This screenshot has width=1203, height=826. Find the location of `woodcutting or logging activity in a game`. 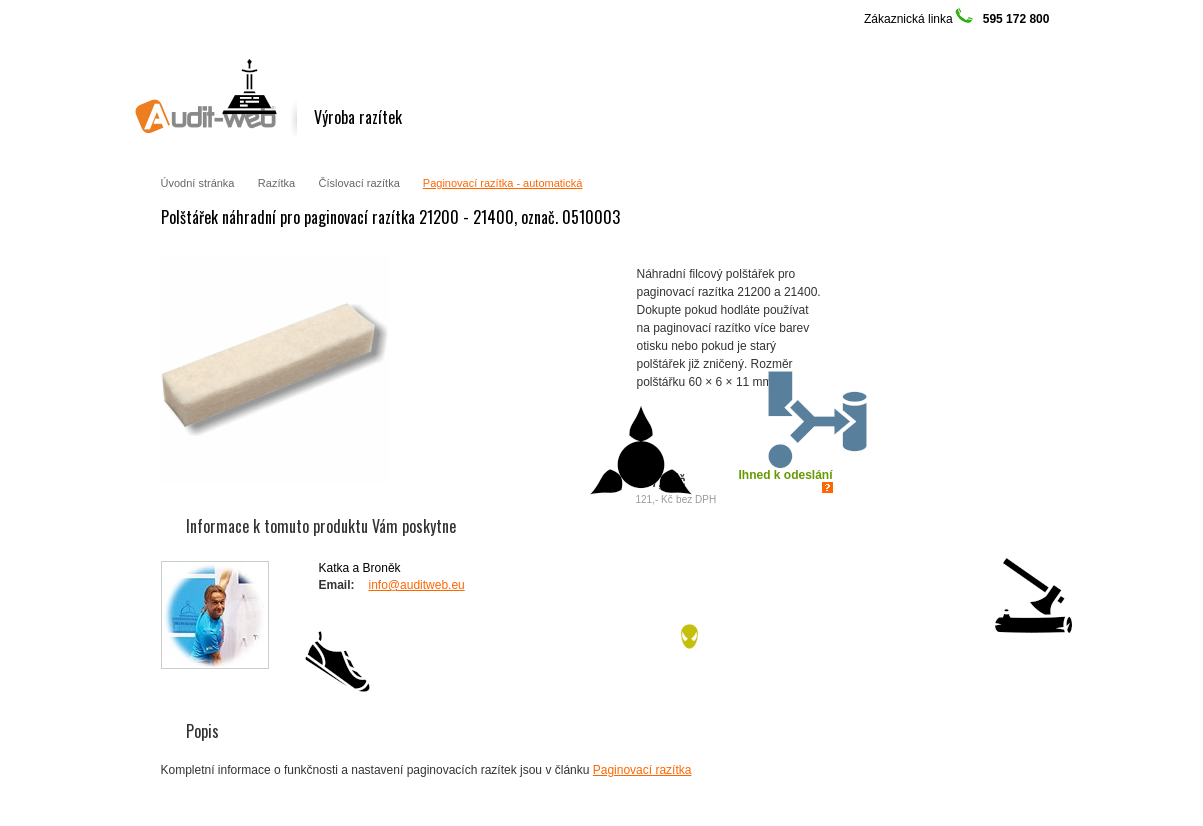

woodcutting or logging activity in a game is located at coordinates (1033, 595).